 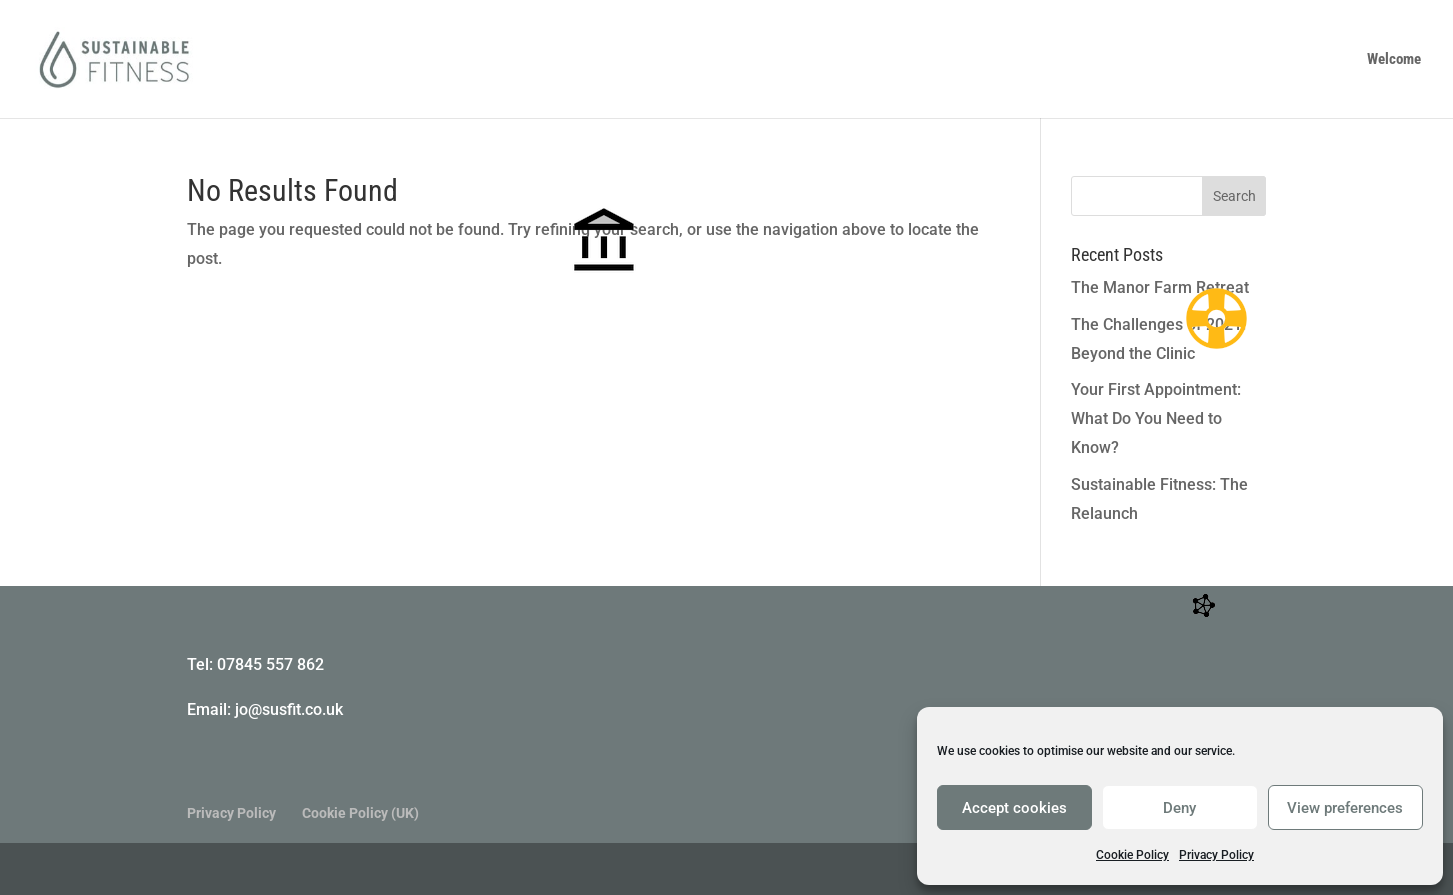 I want to click on access banking or financial services, so click(x=605, y=242).